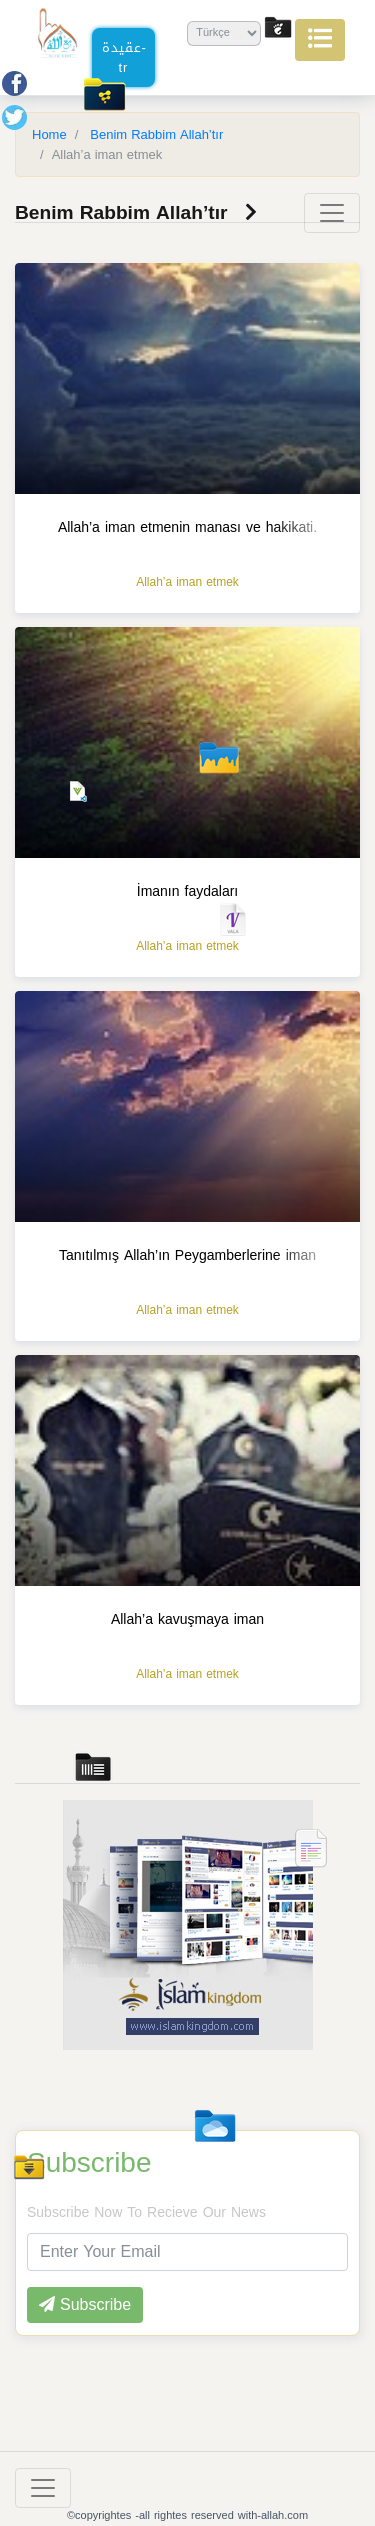 This screenshot has width=375, height=2526. What do you see at coordinates (29, 2168) in the screenshot?
I see `open your getgo download manager folder` at bounding box center [29, 2168].